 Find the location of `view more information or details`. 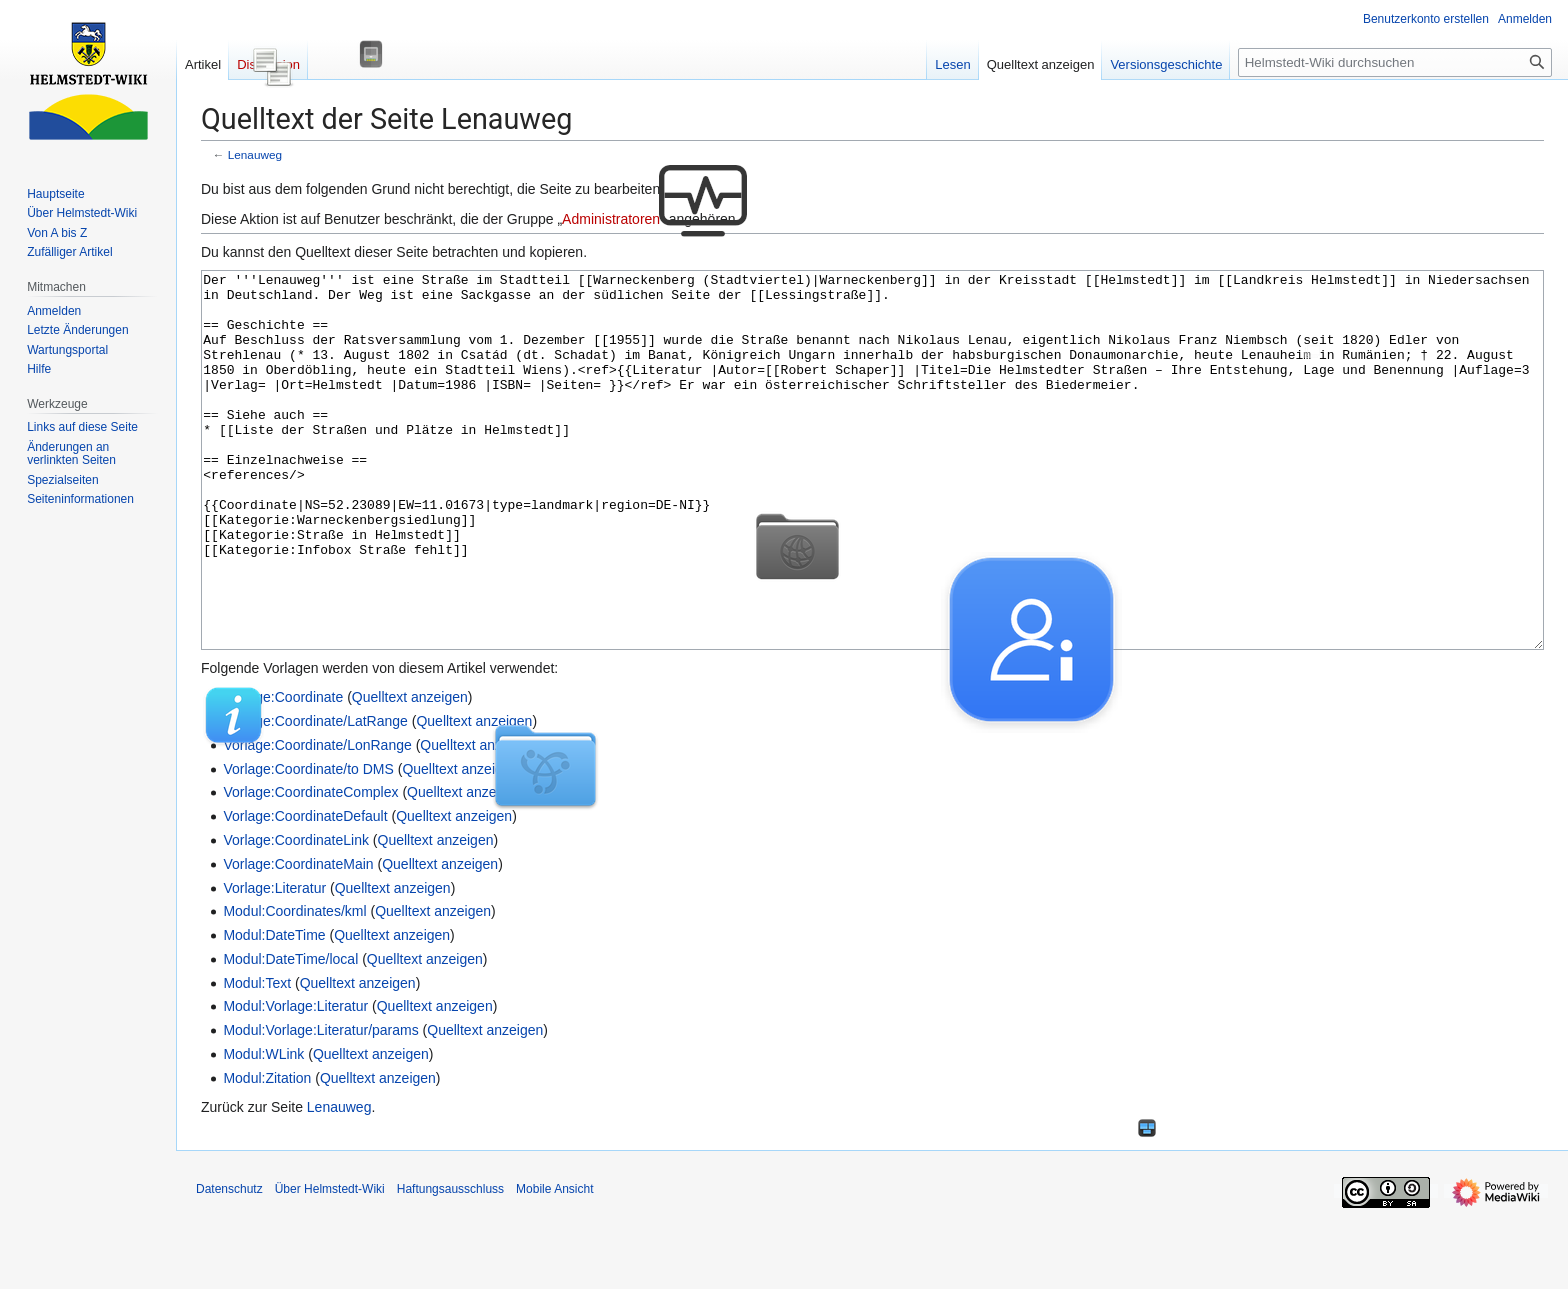

view more information or details is located at coordinates (233, 716).